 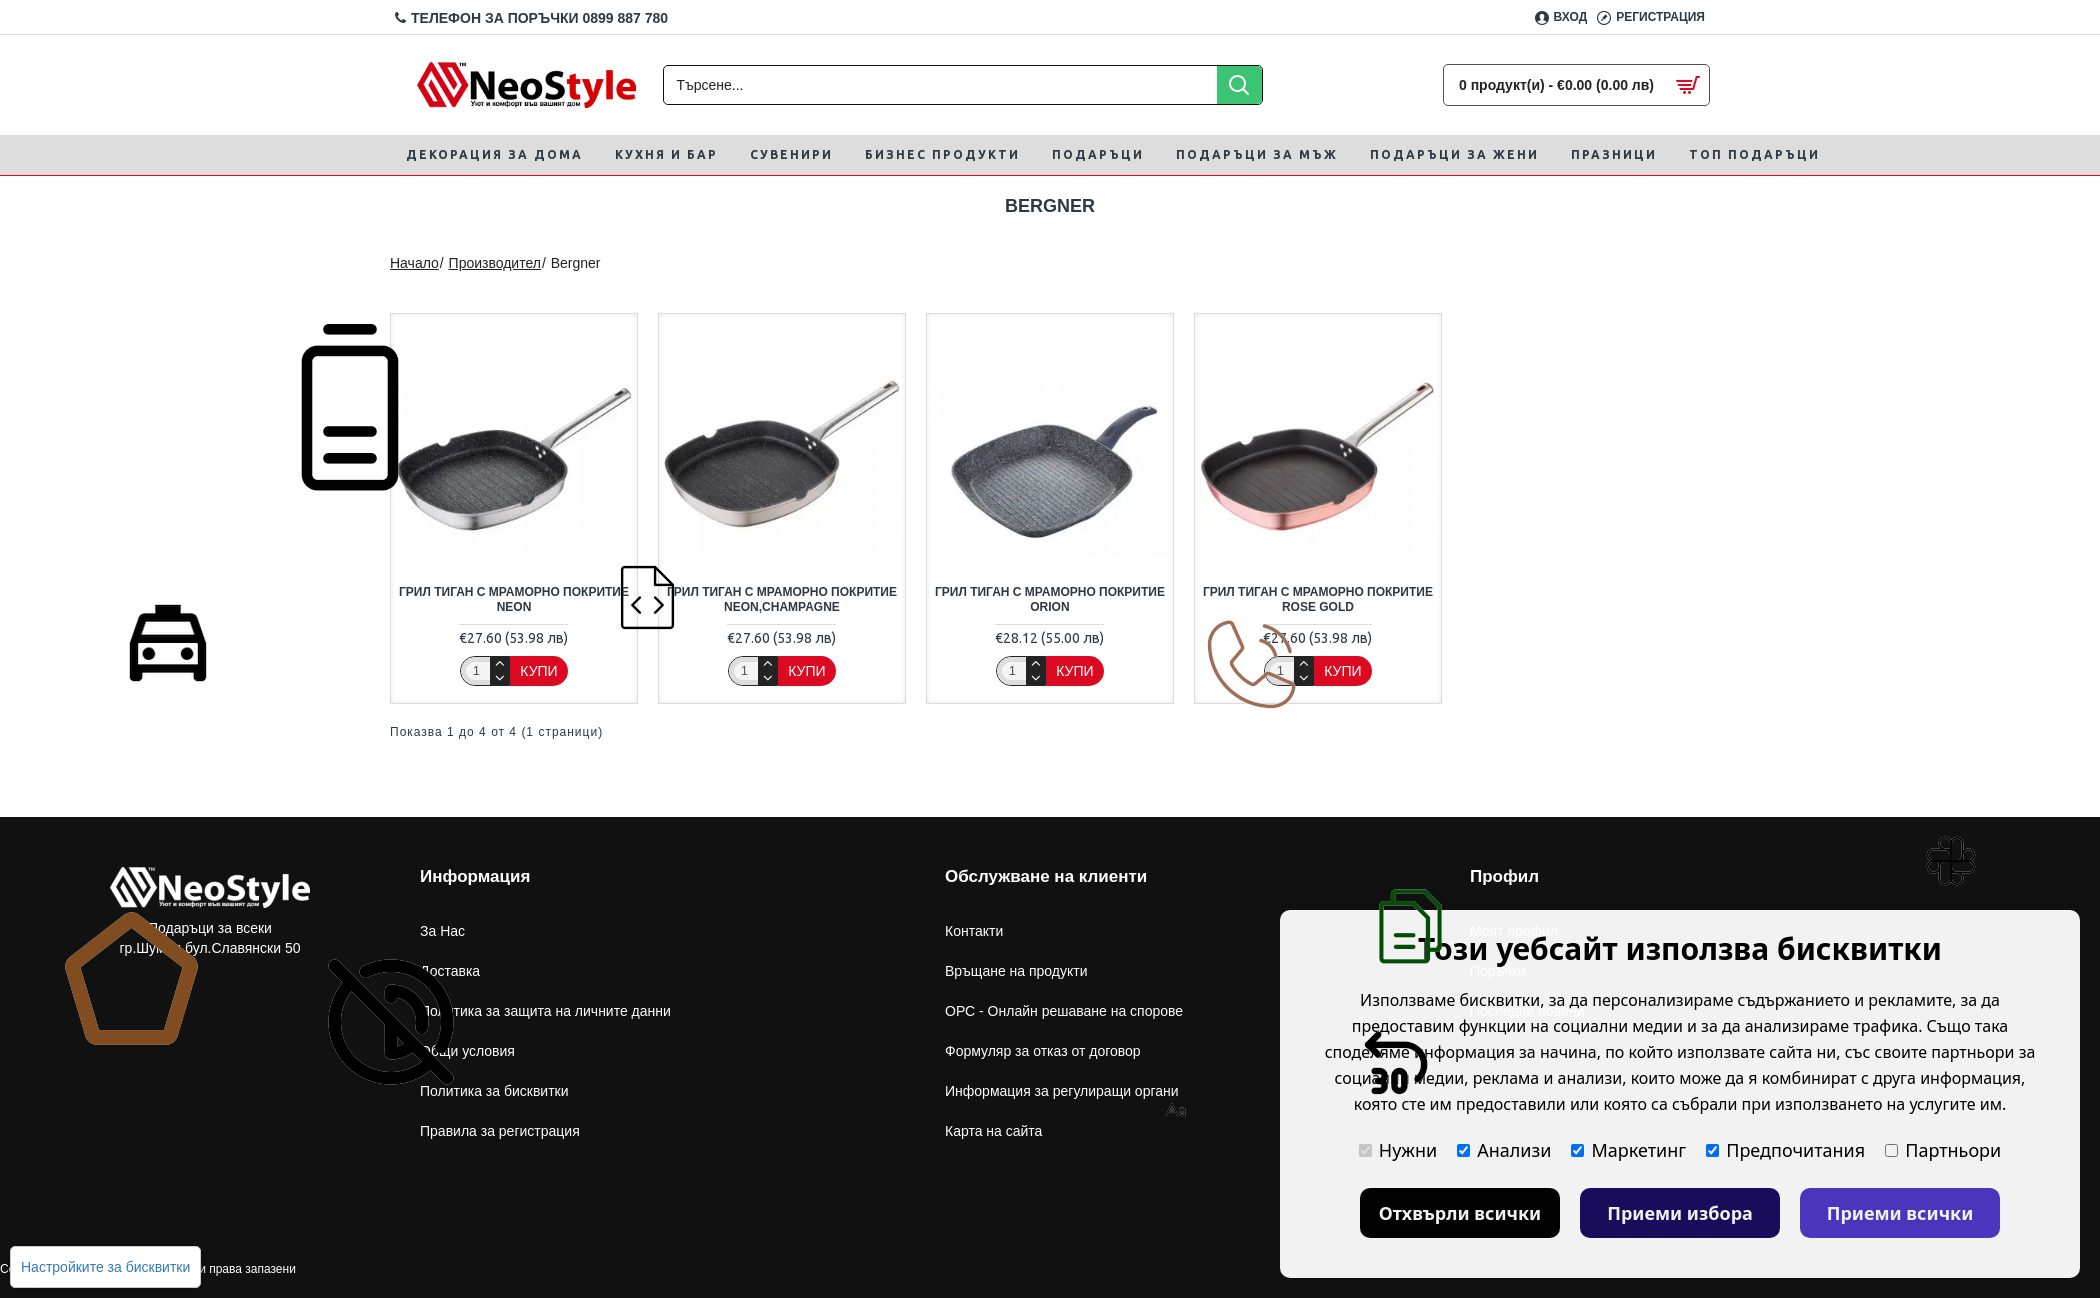 What do you see at coordinates (131, 983) in the screenshot?
I see `pentagon shape indicator` at bounding box center [131, 983].